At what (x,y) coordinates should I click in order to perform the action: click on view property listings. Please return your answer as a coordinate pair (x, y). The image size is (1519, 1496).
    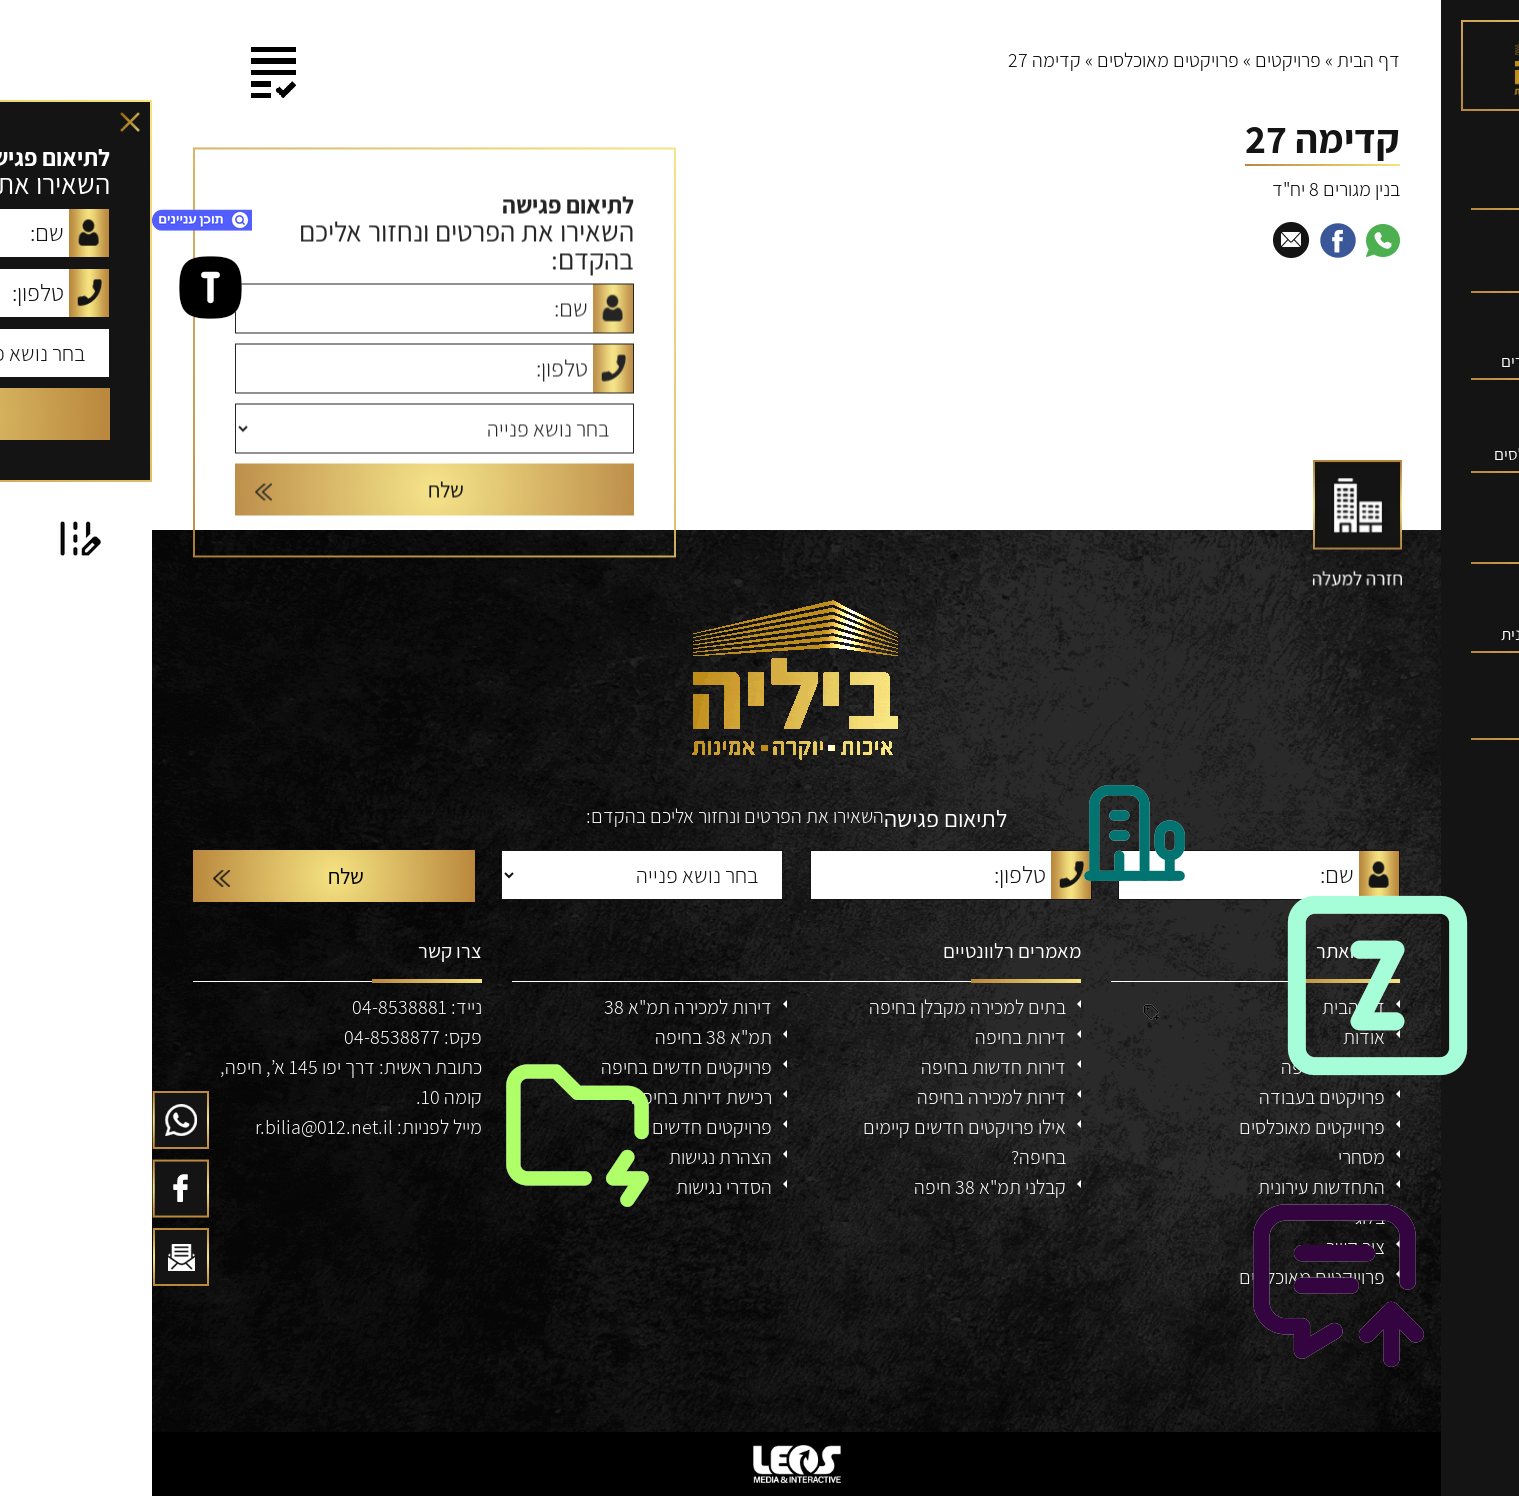
    Looking at the image, I should click on (1134, 830).